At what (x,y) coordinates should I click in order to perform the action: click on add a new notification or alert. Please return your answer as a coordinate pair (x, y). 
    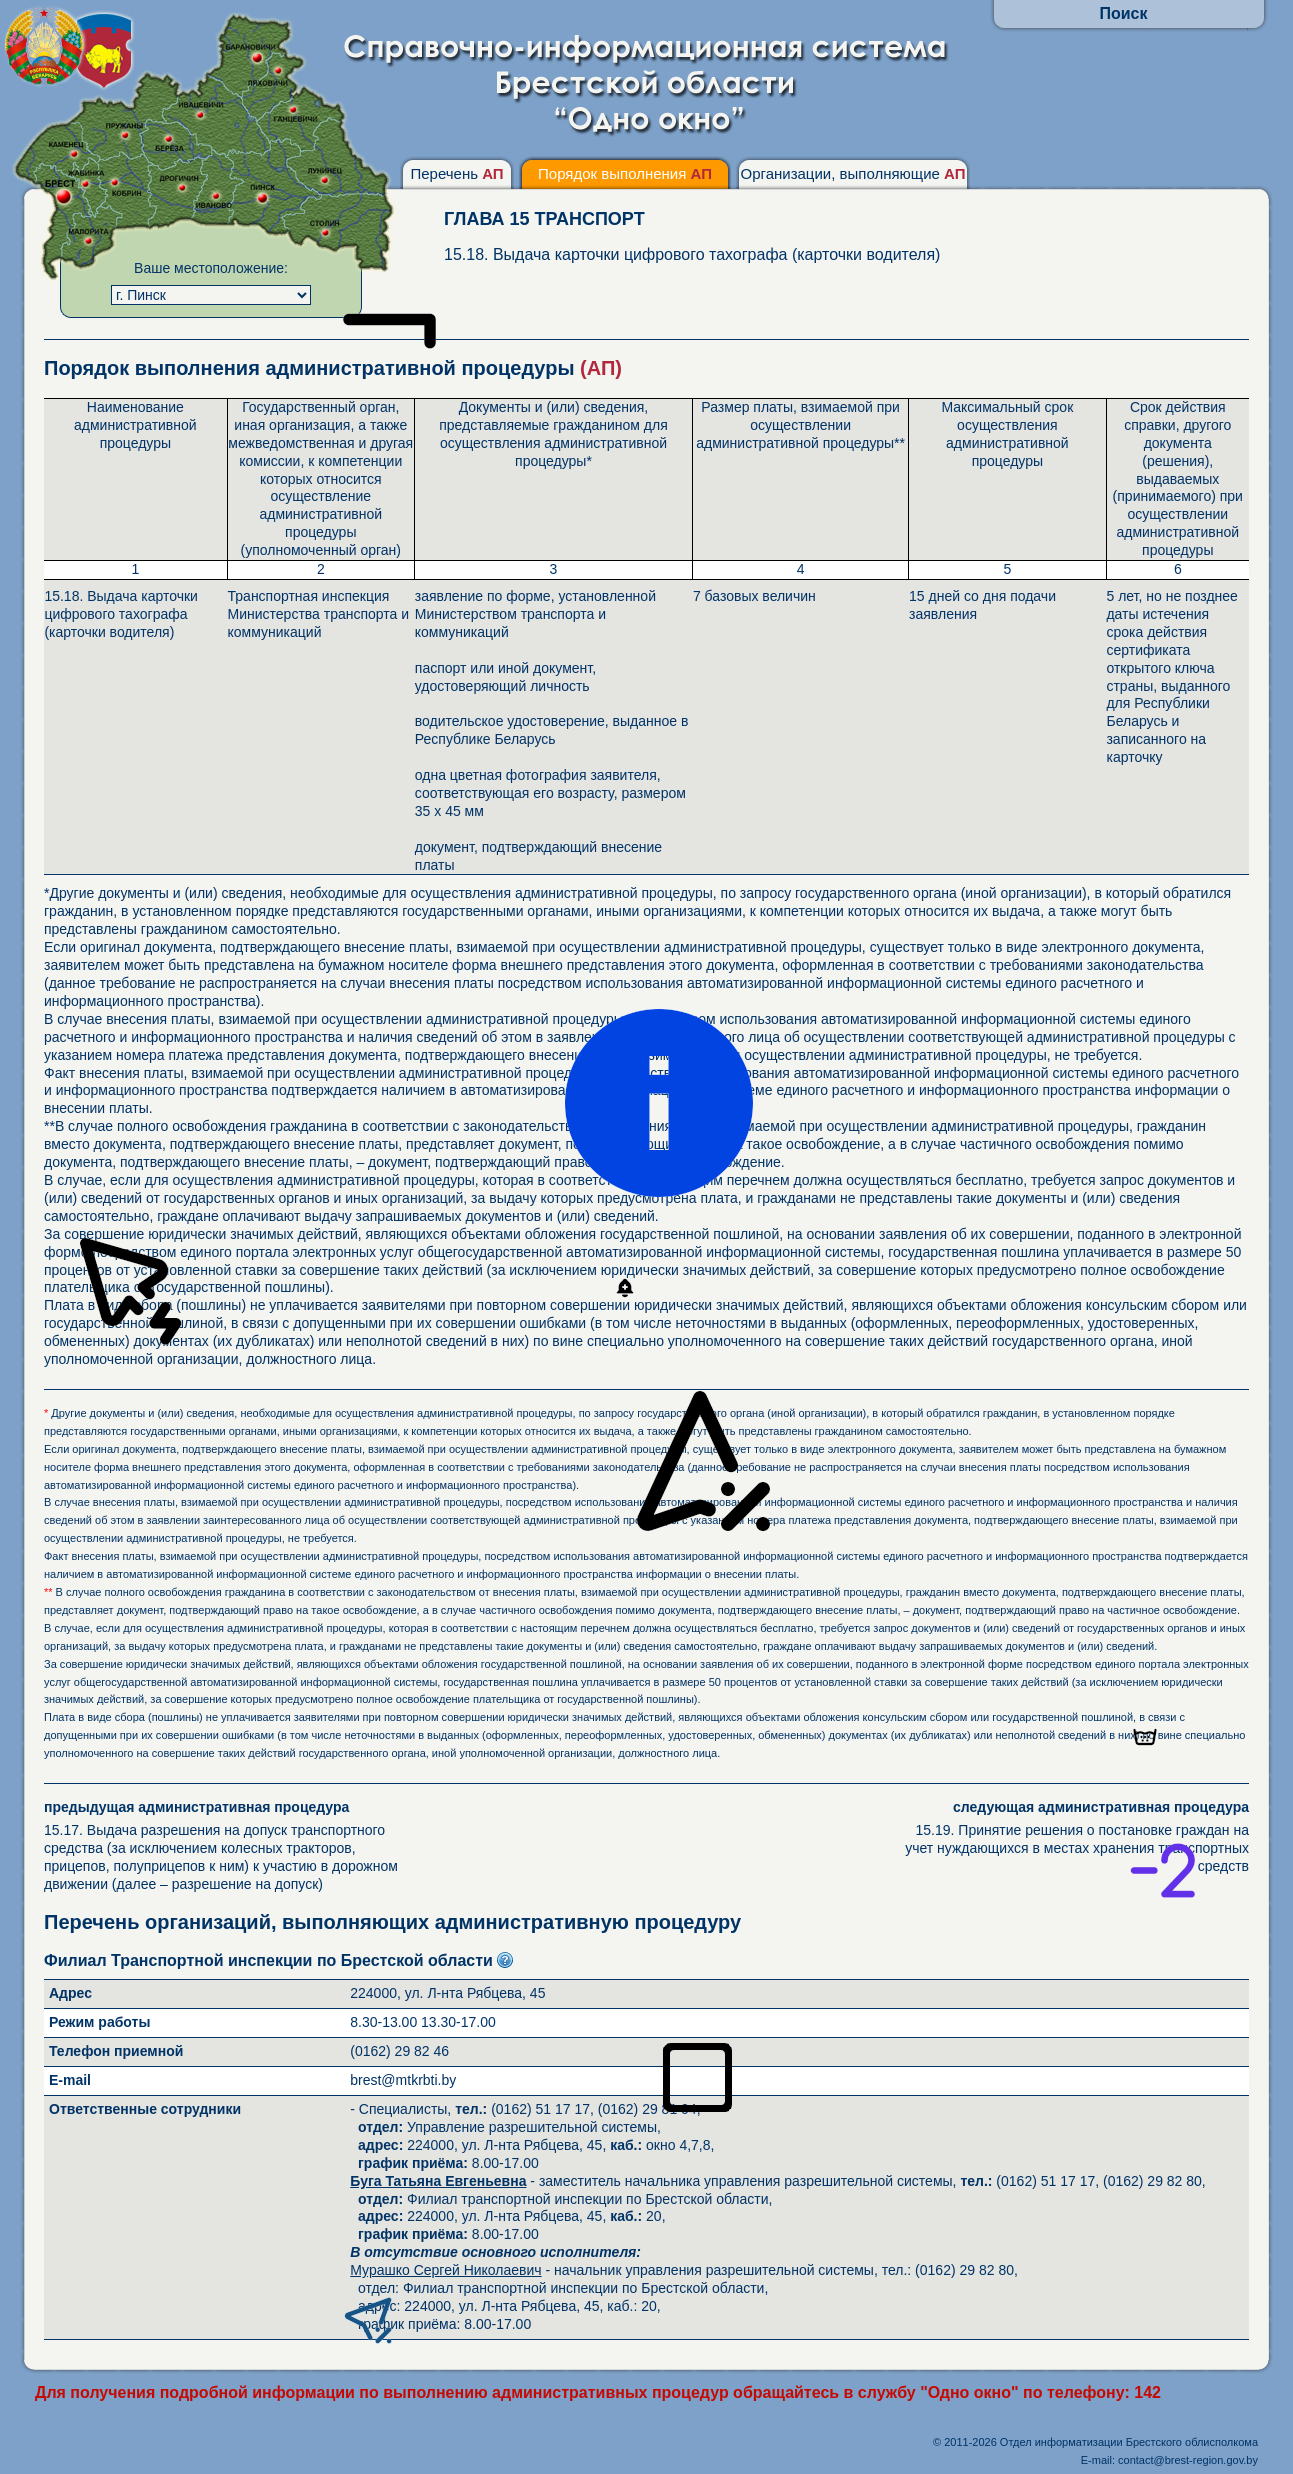
    Looking at the image, I should click on (625, 1288).